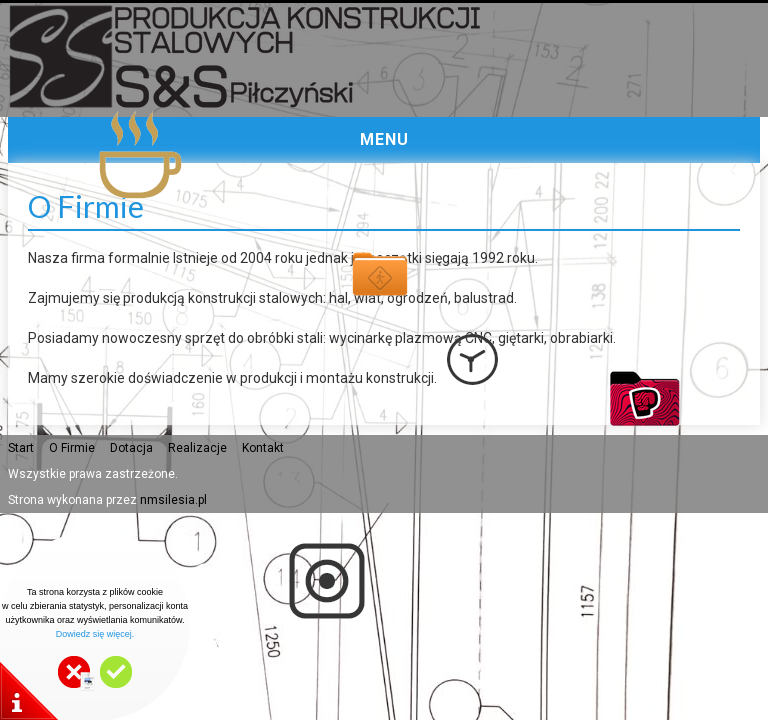 Image resolution: width=768 pixels, height=720 pixels. I want to click on caffeine mode is active, preventing sleep, so click(140, 157).